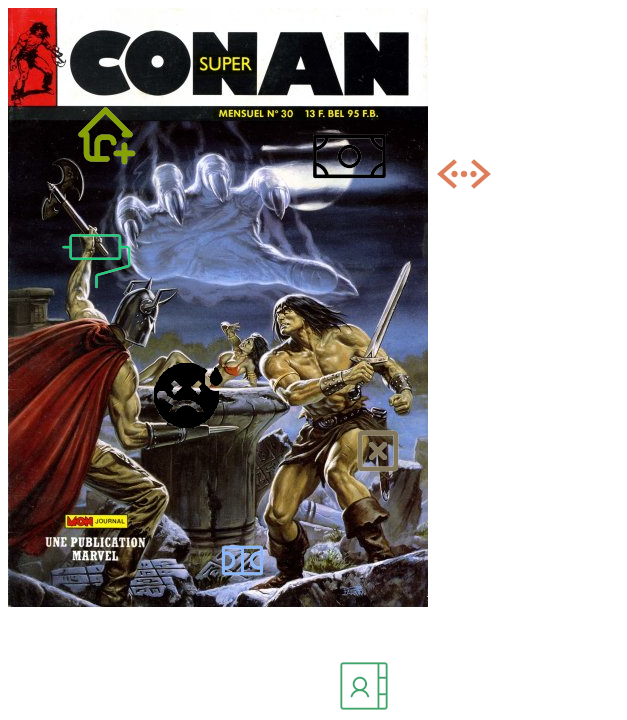  I want to click on report feeling unwell or sick, so click(186, 395).